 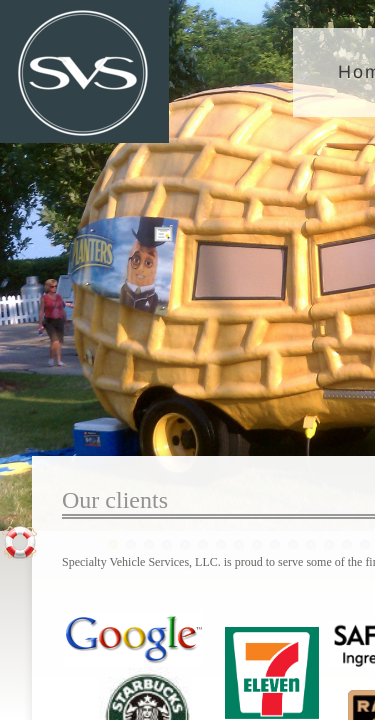 I want to click on indicates a certificate or credential file, so click(x=163, y=234).